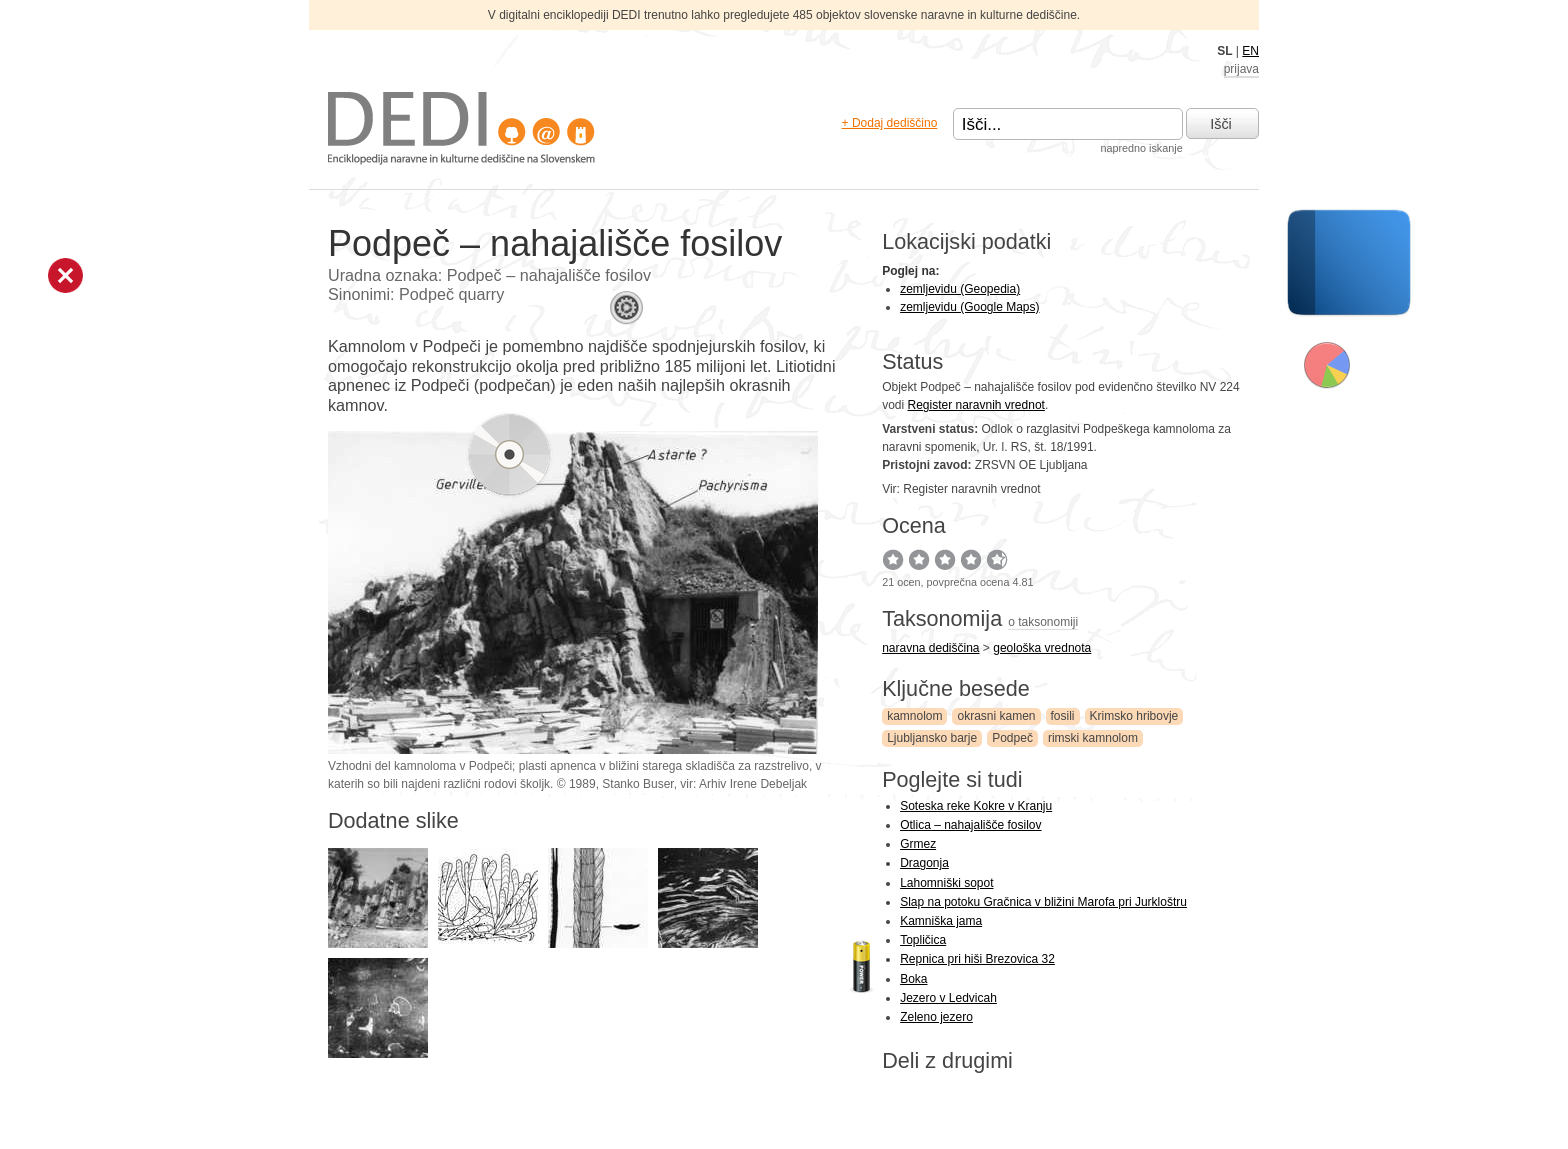 This screenshot has height=1149, width=1568. Describe the element at coordinates (1327, 365) in the screenshot. I see `open disk usage analyzer` at that location.